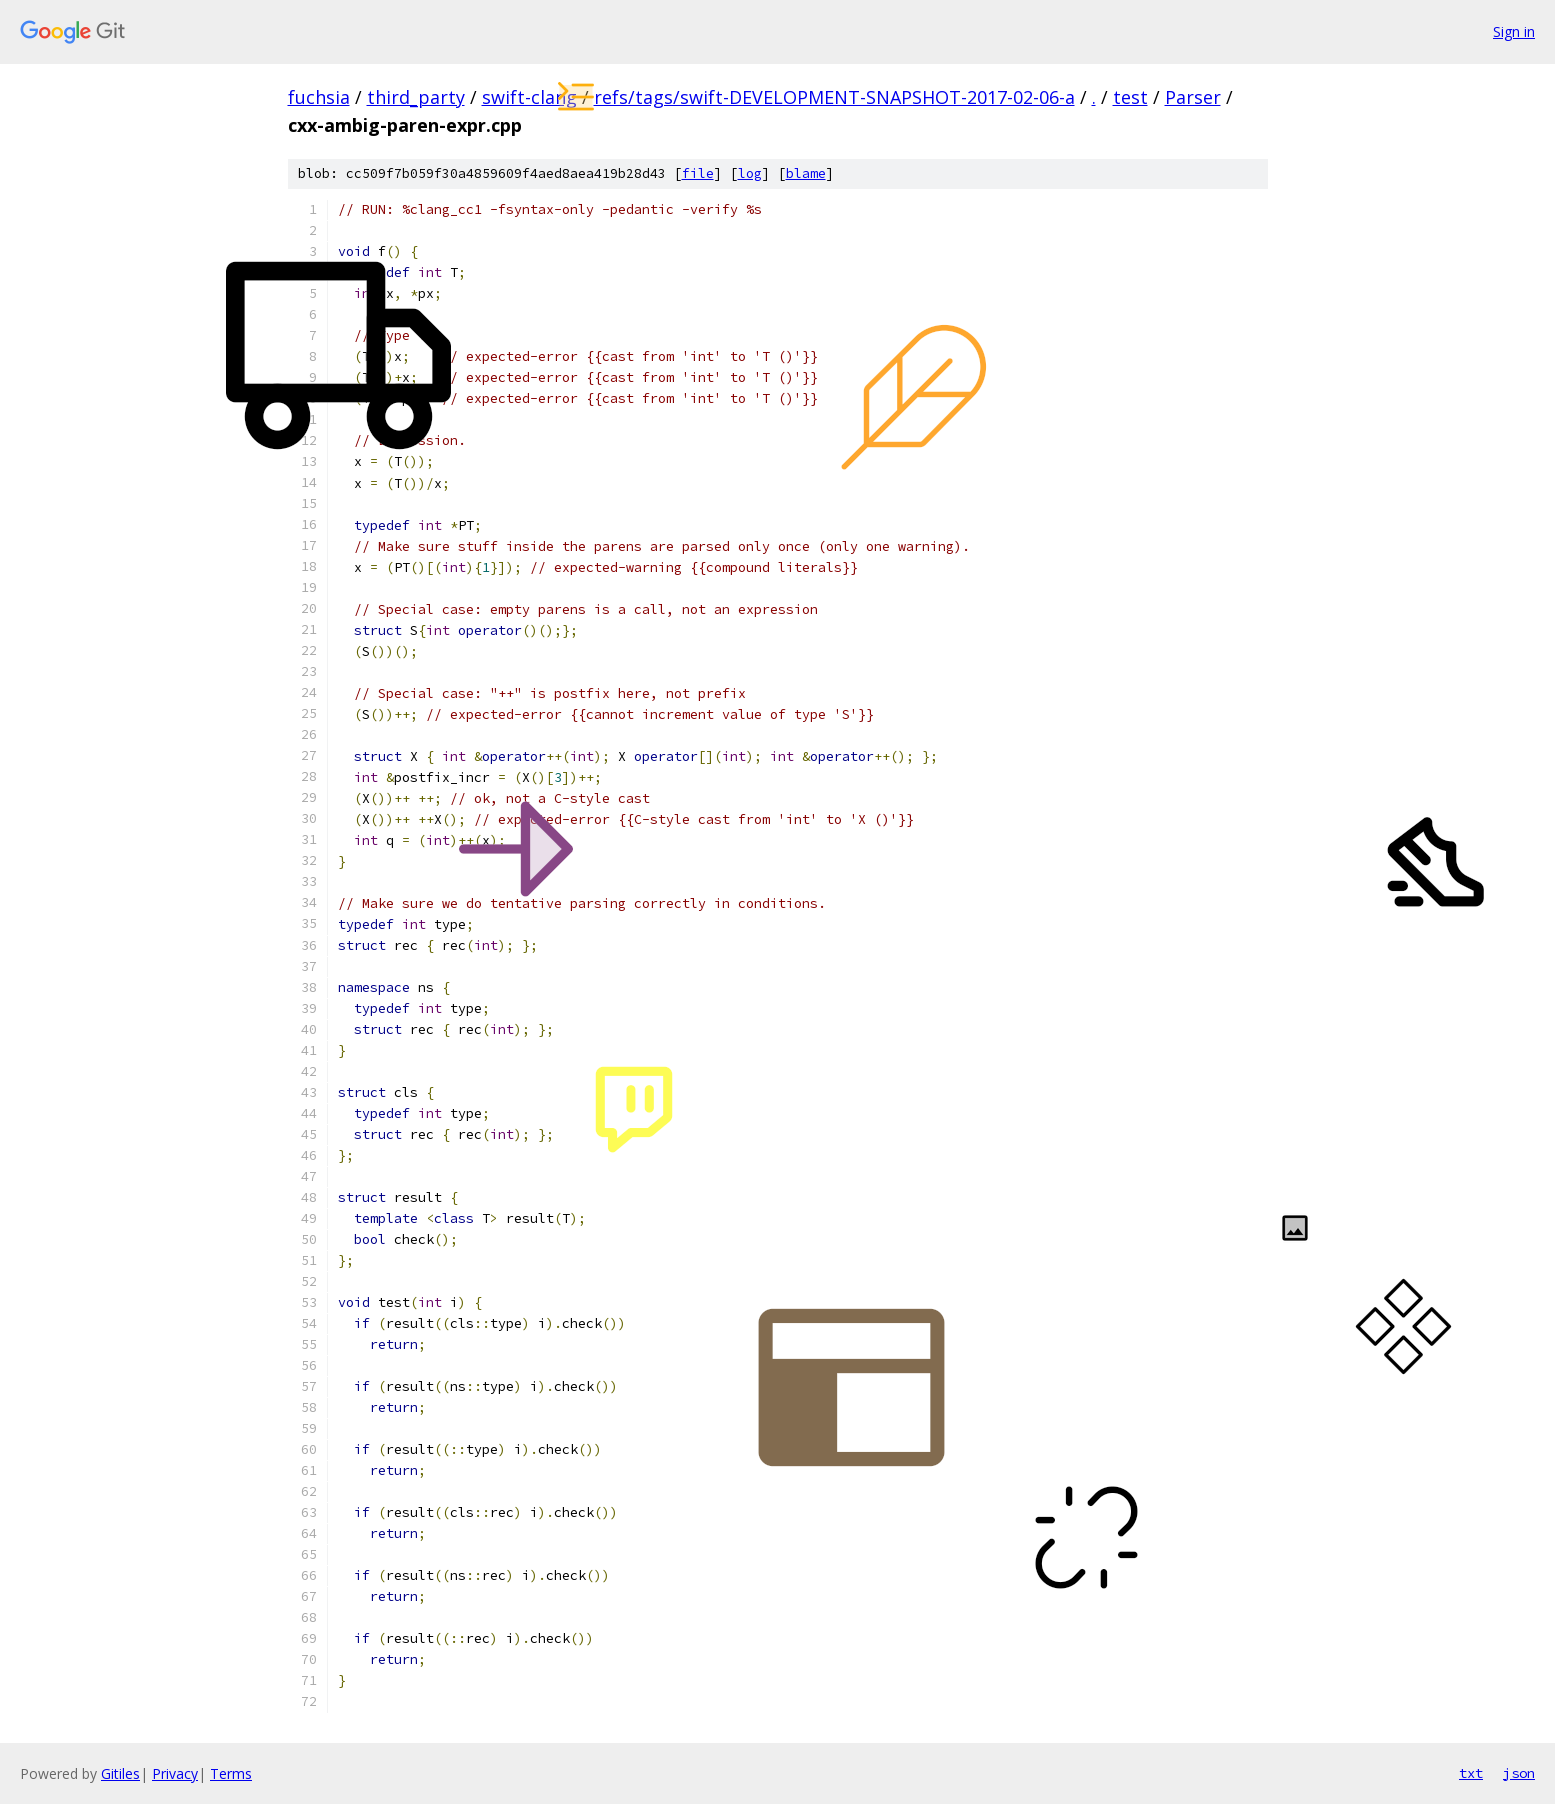 This screenshot has height=1804, width=1555. I want to click on increase text indentation, so click(576, 97).